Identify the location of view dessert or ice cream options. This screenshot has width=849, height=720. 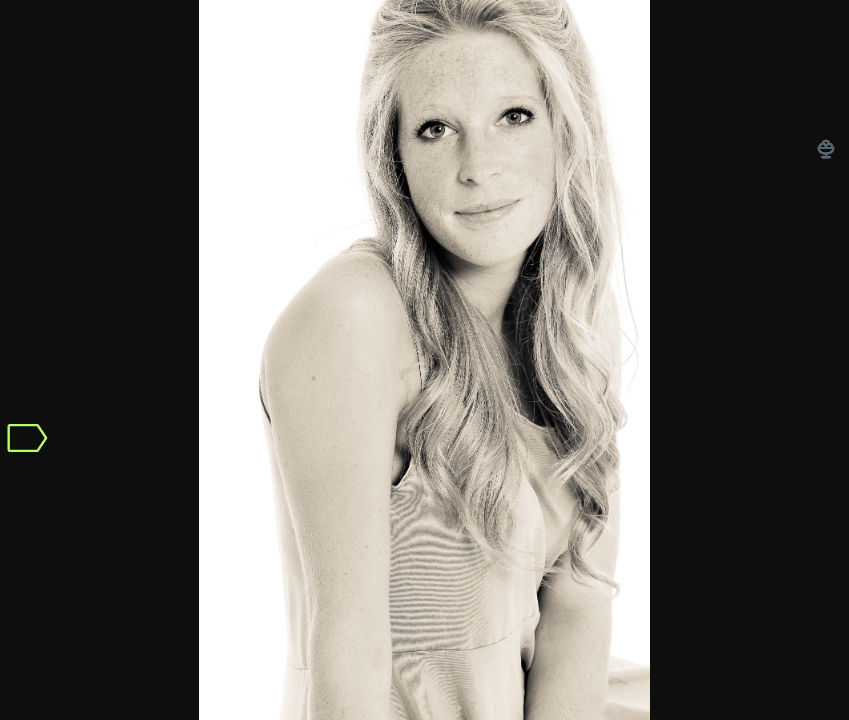
(826, 149).